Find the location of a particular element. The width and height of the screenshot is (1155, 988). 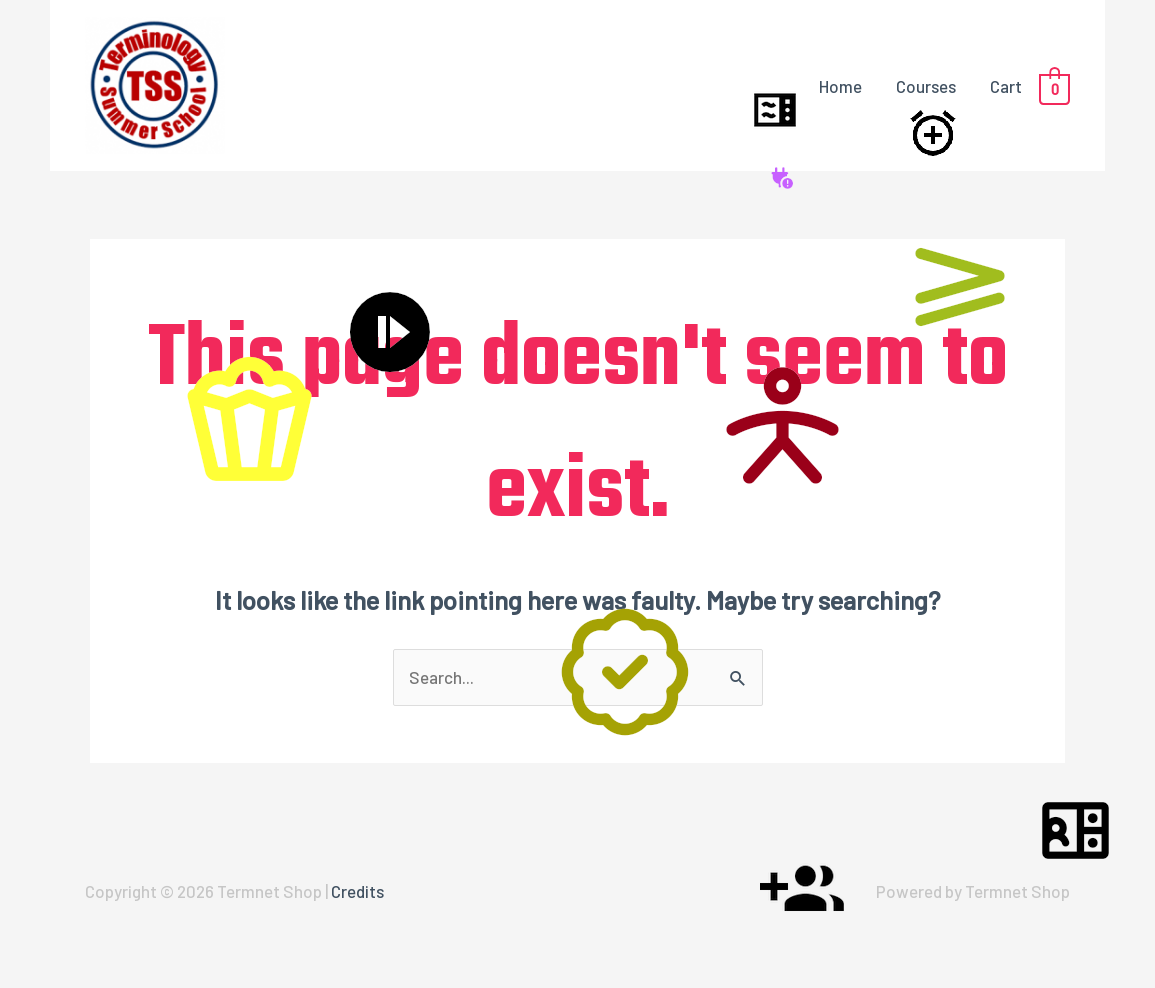

skip to next track or media item is located at coordinates (390, 332).